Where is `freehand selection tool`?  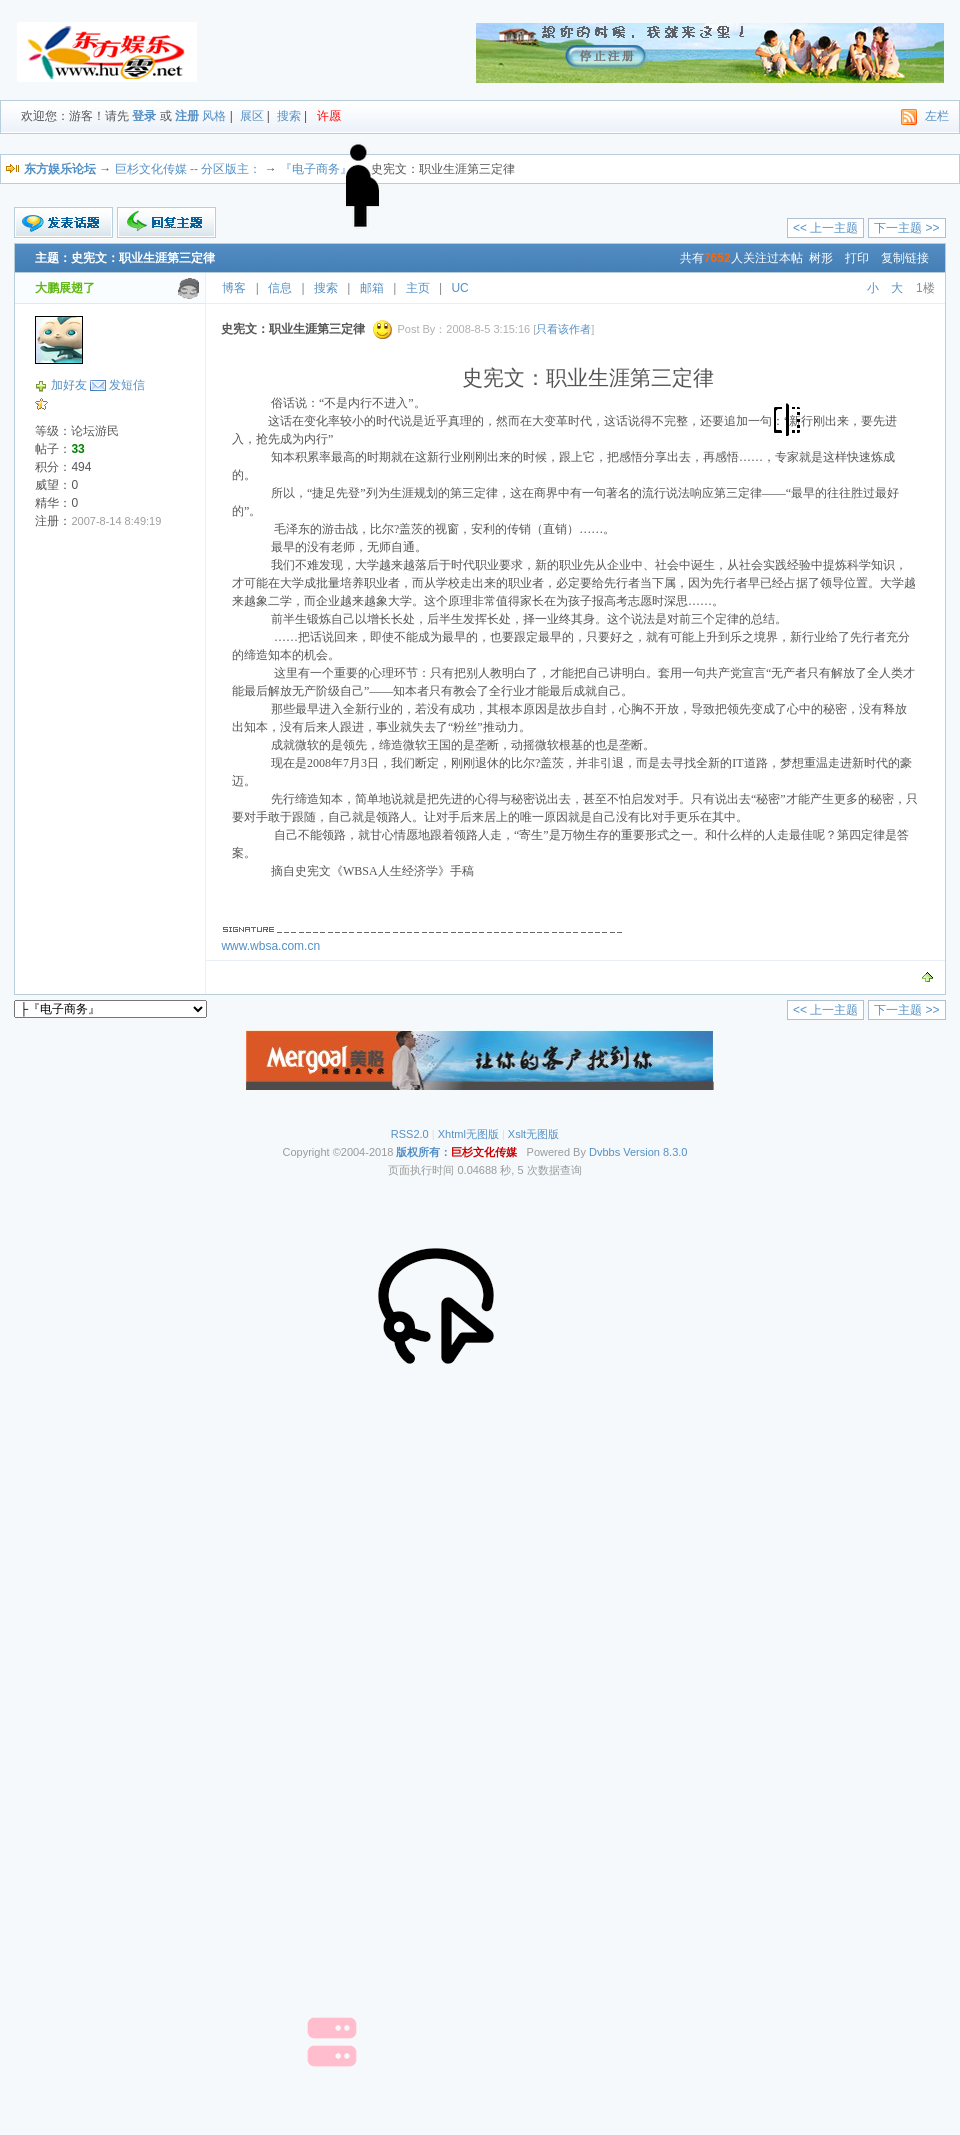
freehand selection tool is located at coordinates (436, 1306).